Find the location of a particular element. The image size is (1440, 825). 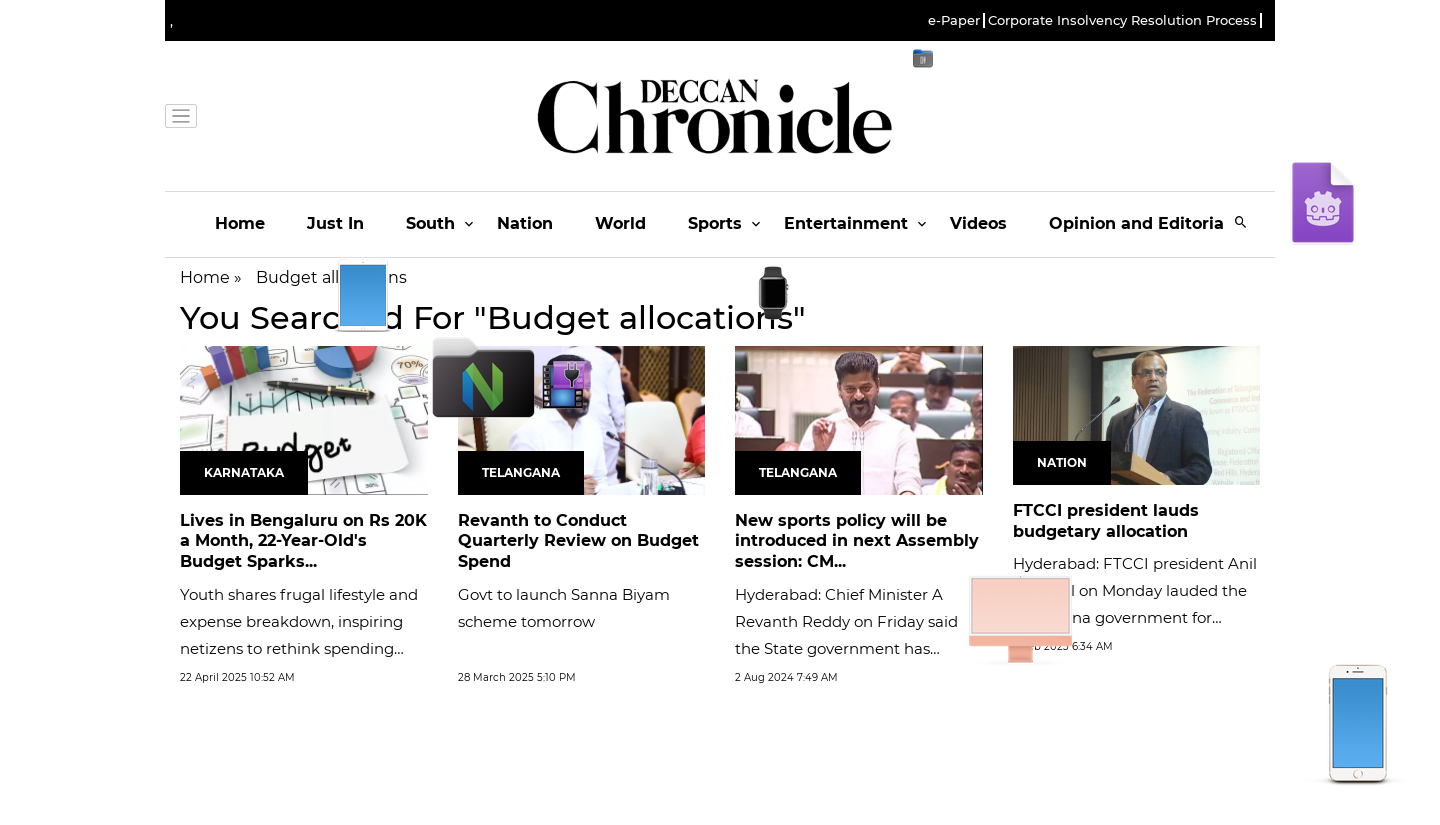

access third-party video filters or plugins is located at coordinates (566, 384).